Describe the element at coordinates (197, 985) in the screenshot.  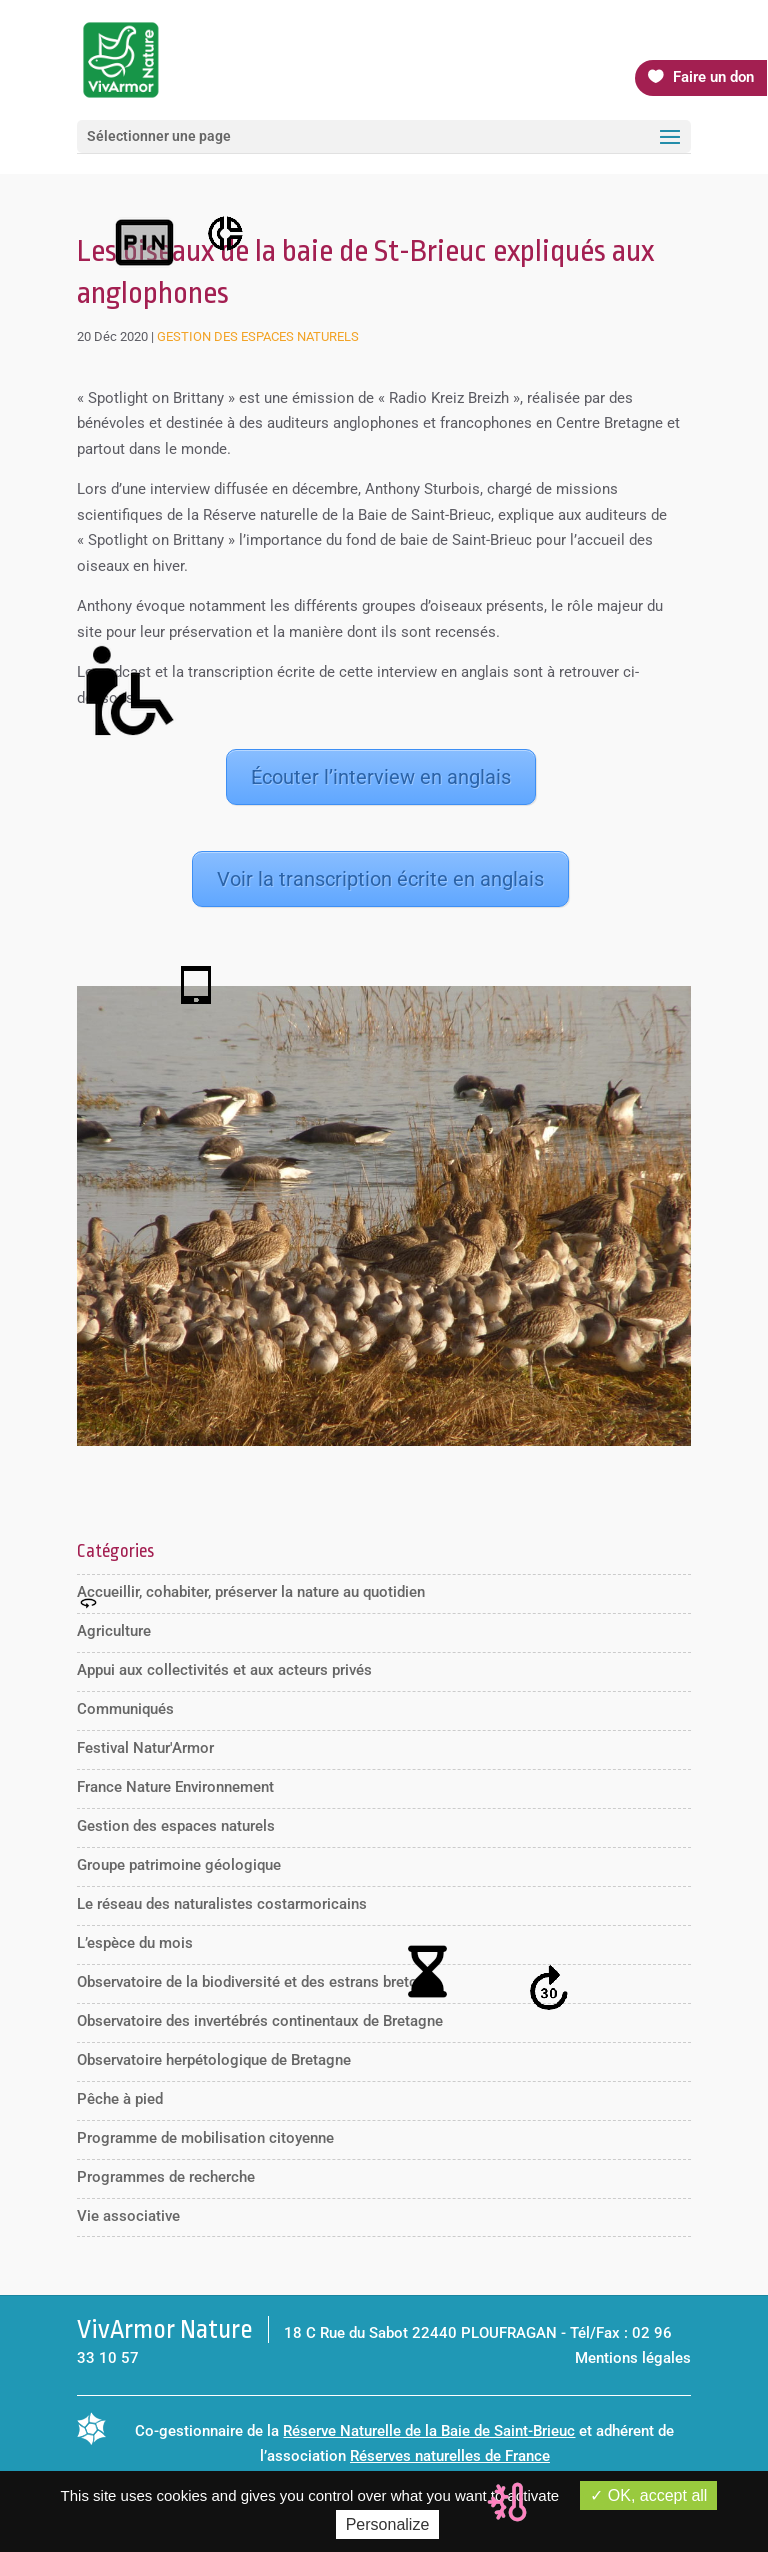
I see `switch to tablet view or layout` at that location.